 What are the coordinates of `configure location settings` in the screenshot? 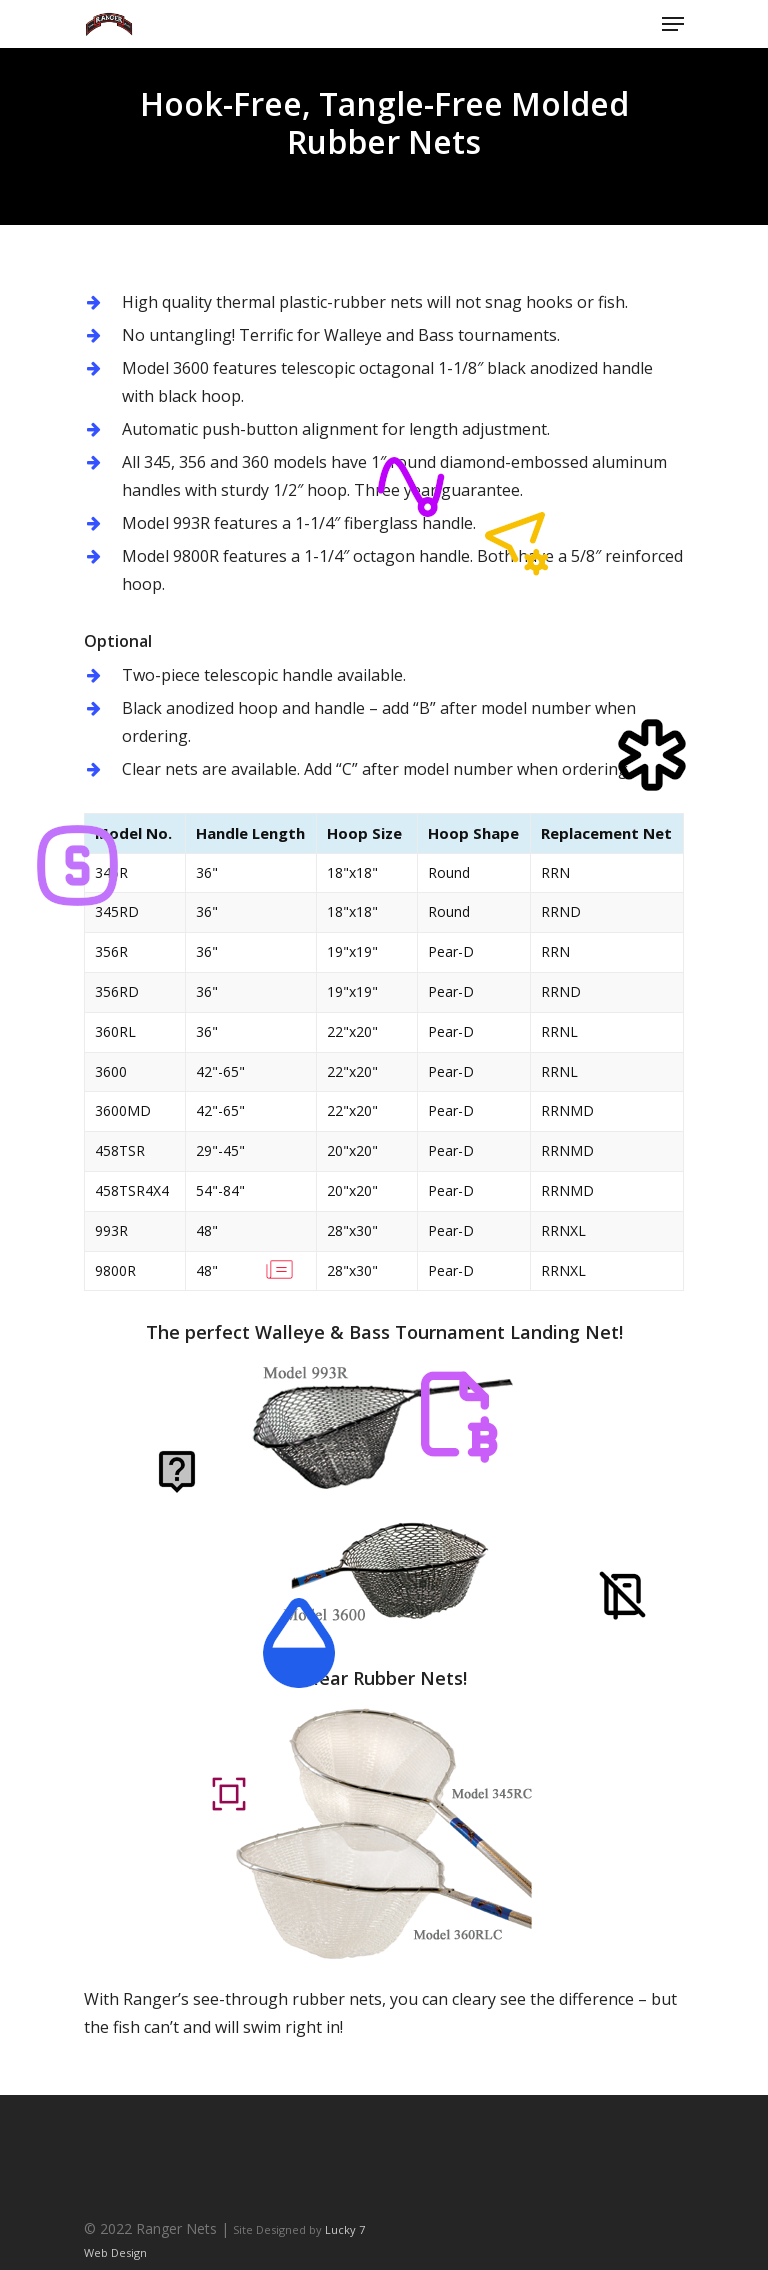 It's located at (515, 541).